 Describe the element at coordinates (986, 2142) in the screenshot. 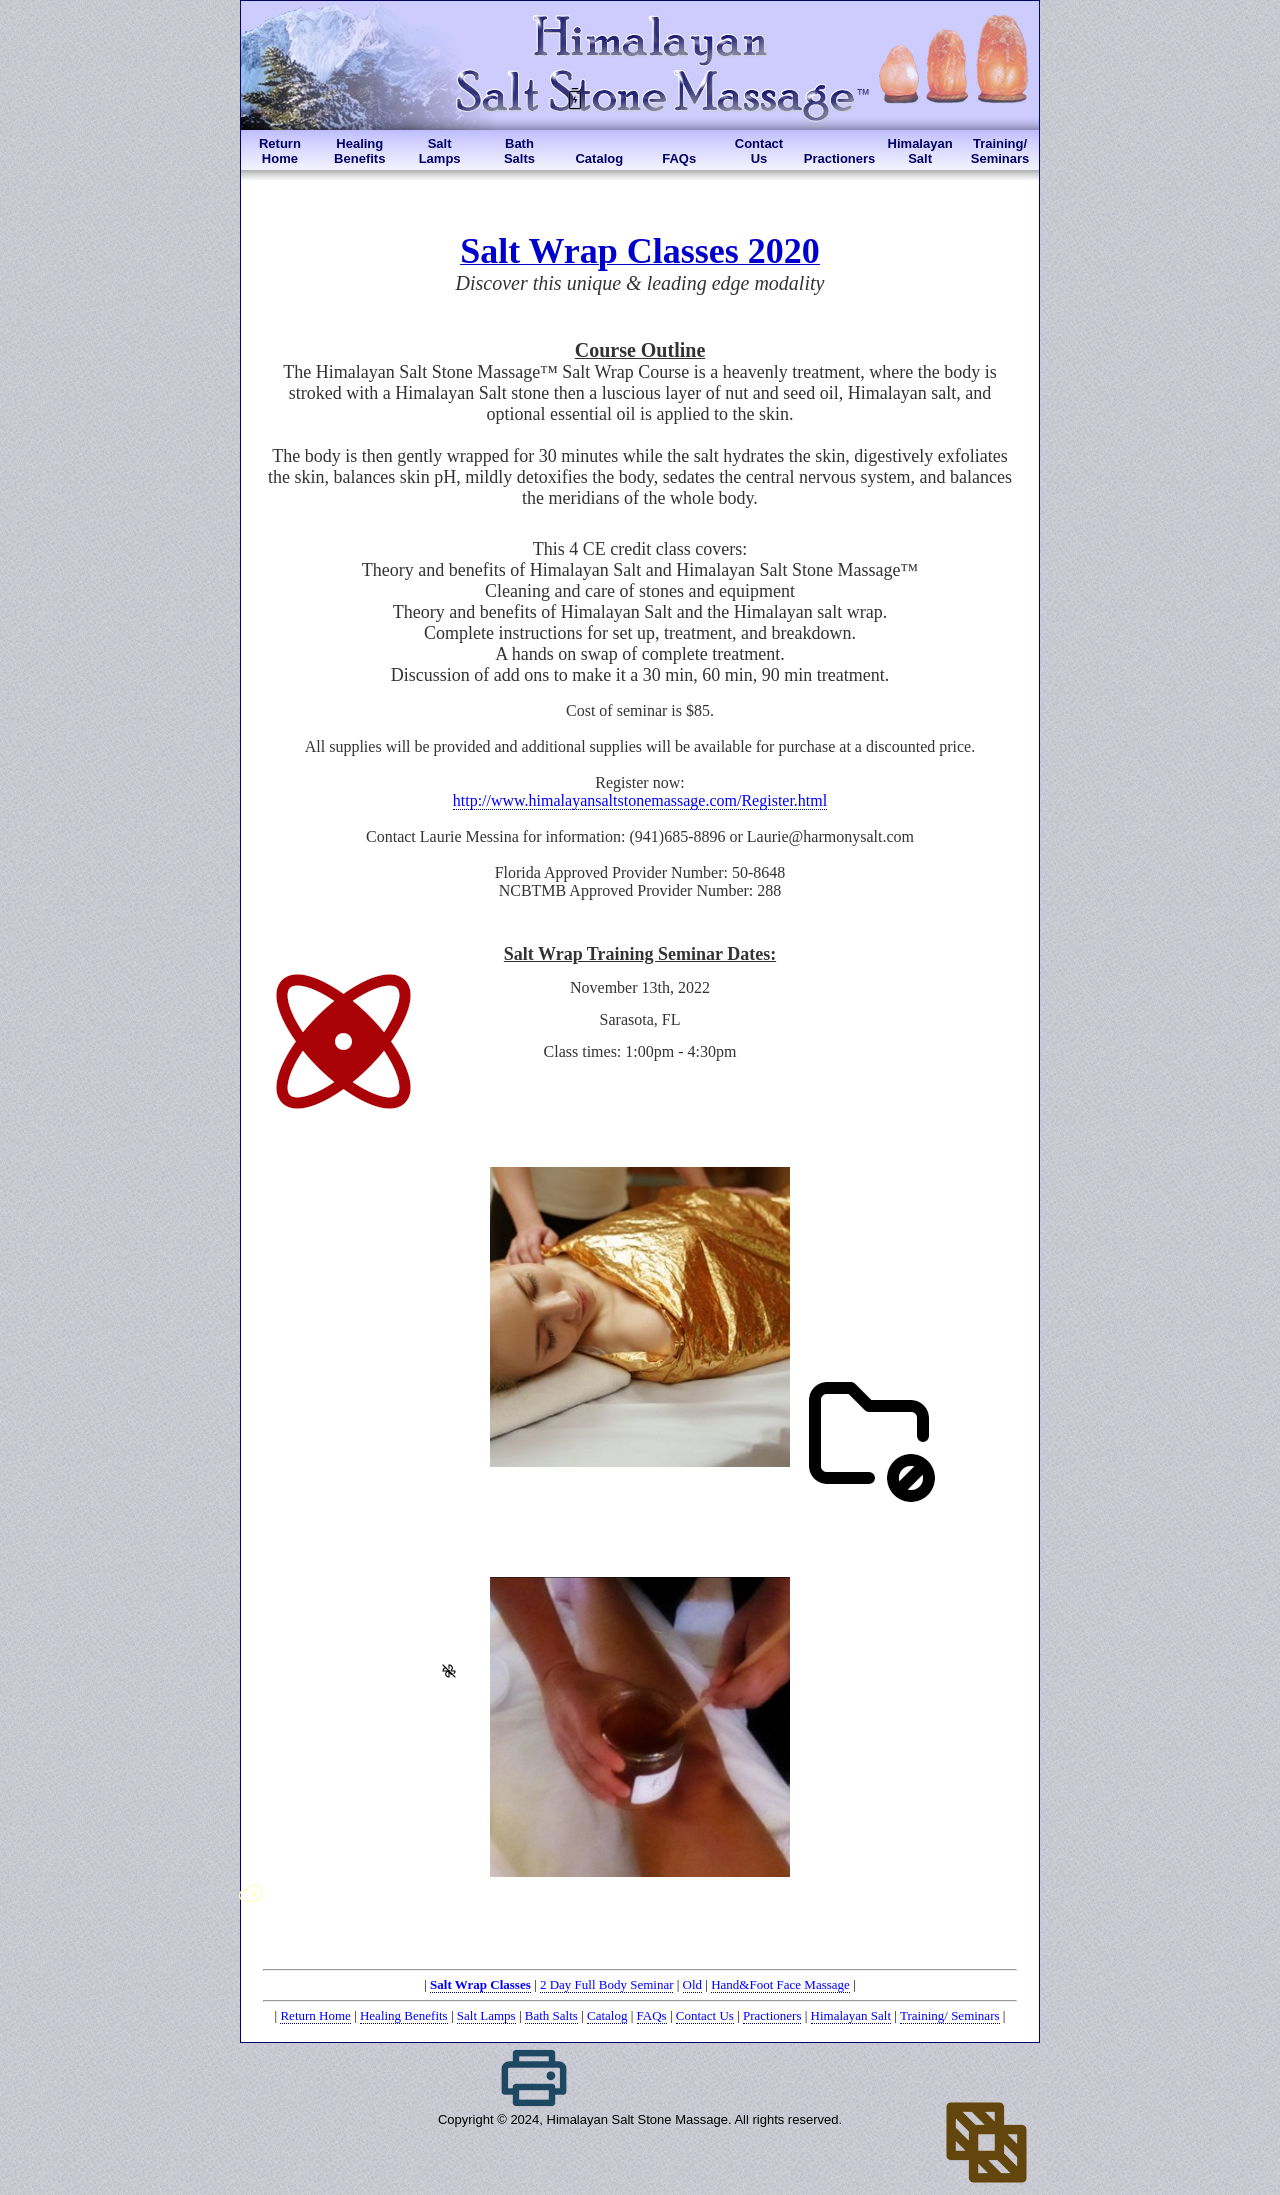

I see `exclude or subtract overlapping areas` at that location.